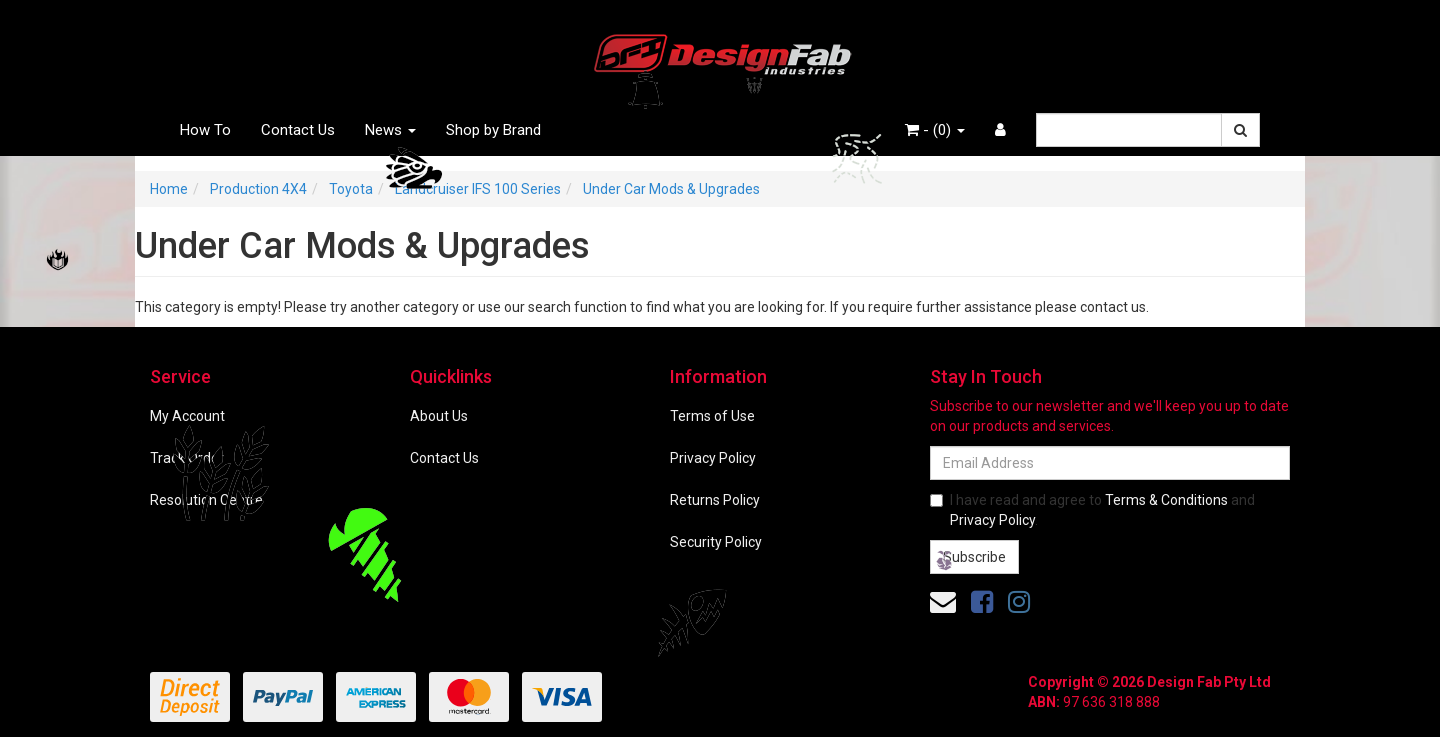 This screenshot has width=1440, height=737. What do you see at coordinates (857, 159) in the screenshot?
I see `indicates parasites or infection in a health/medical game` at bounding box center [857, 159].